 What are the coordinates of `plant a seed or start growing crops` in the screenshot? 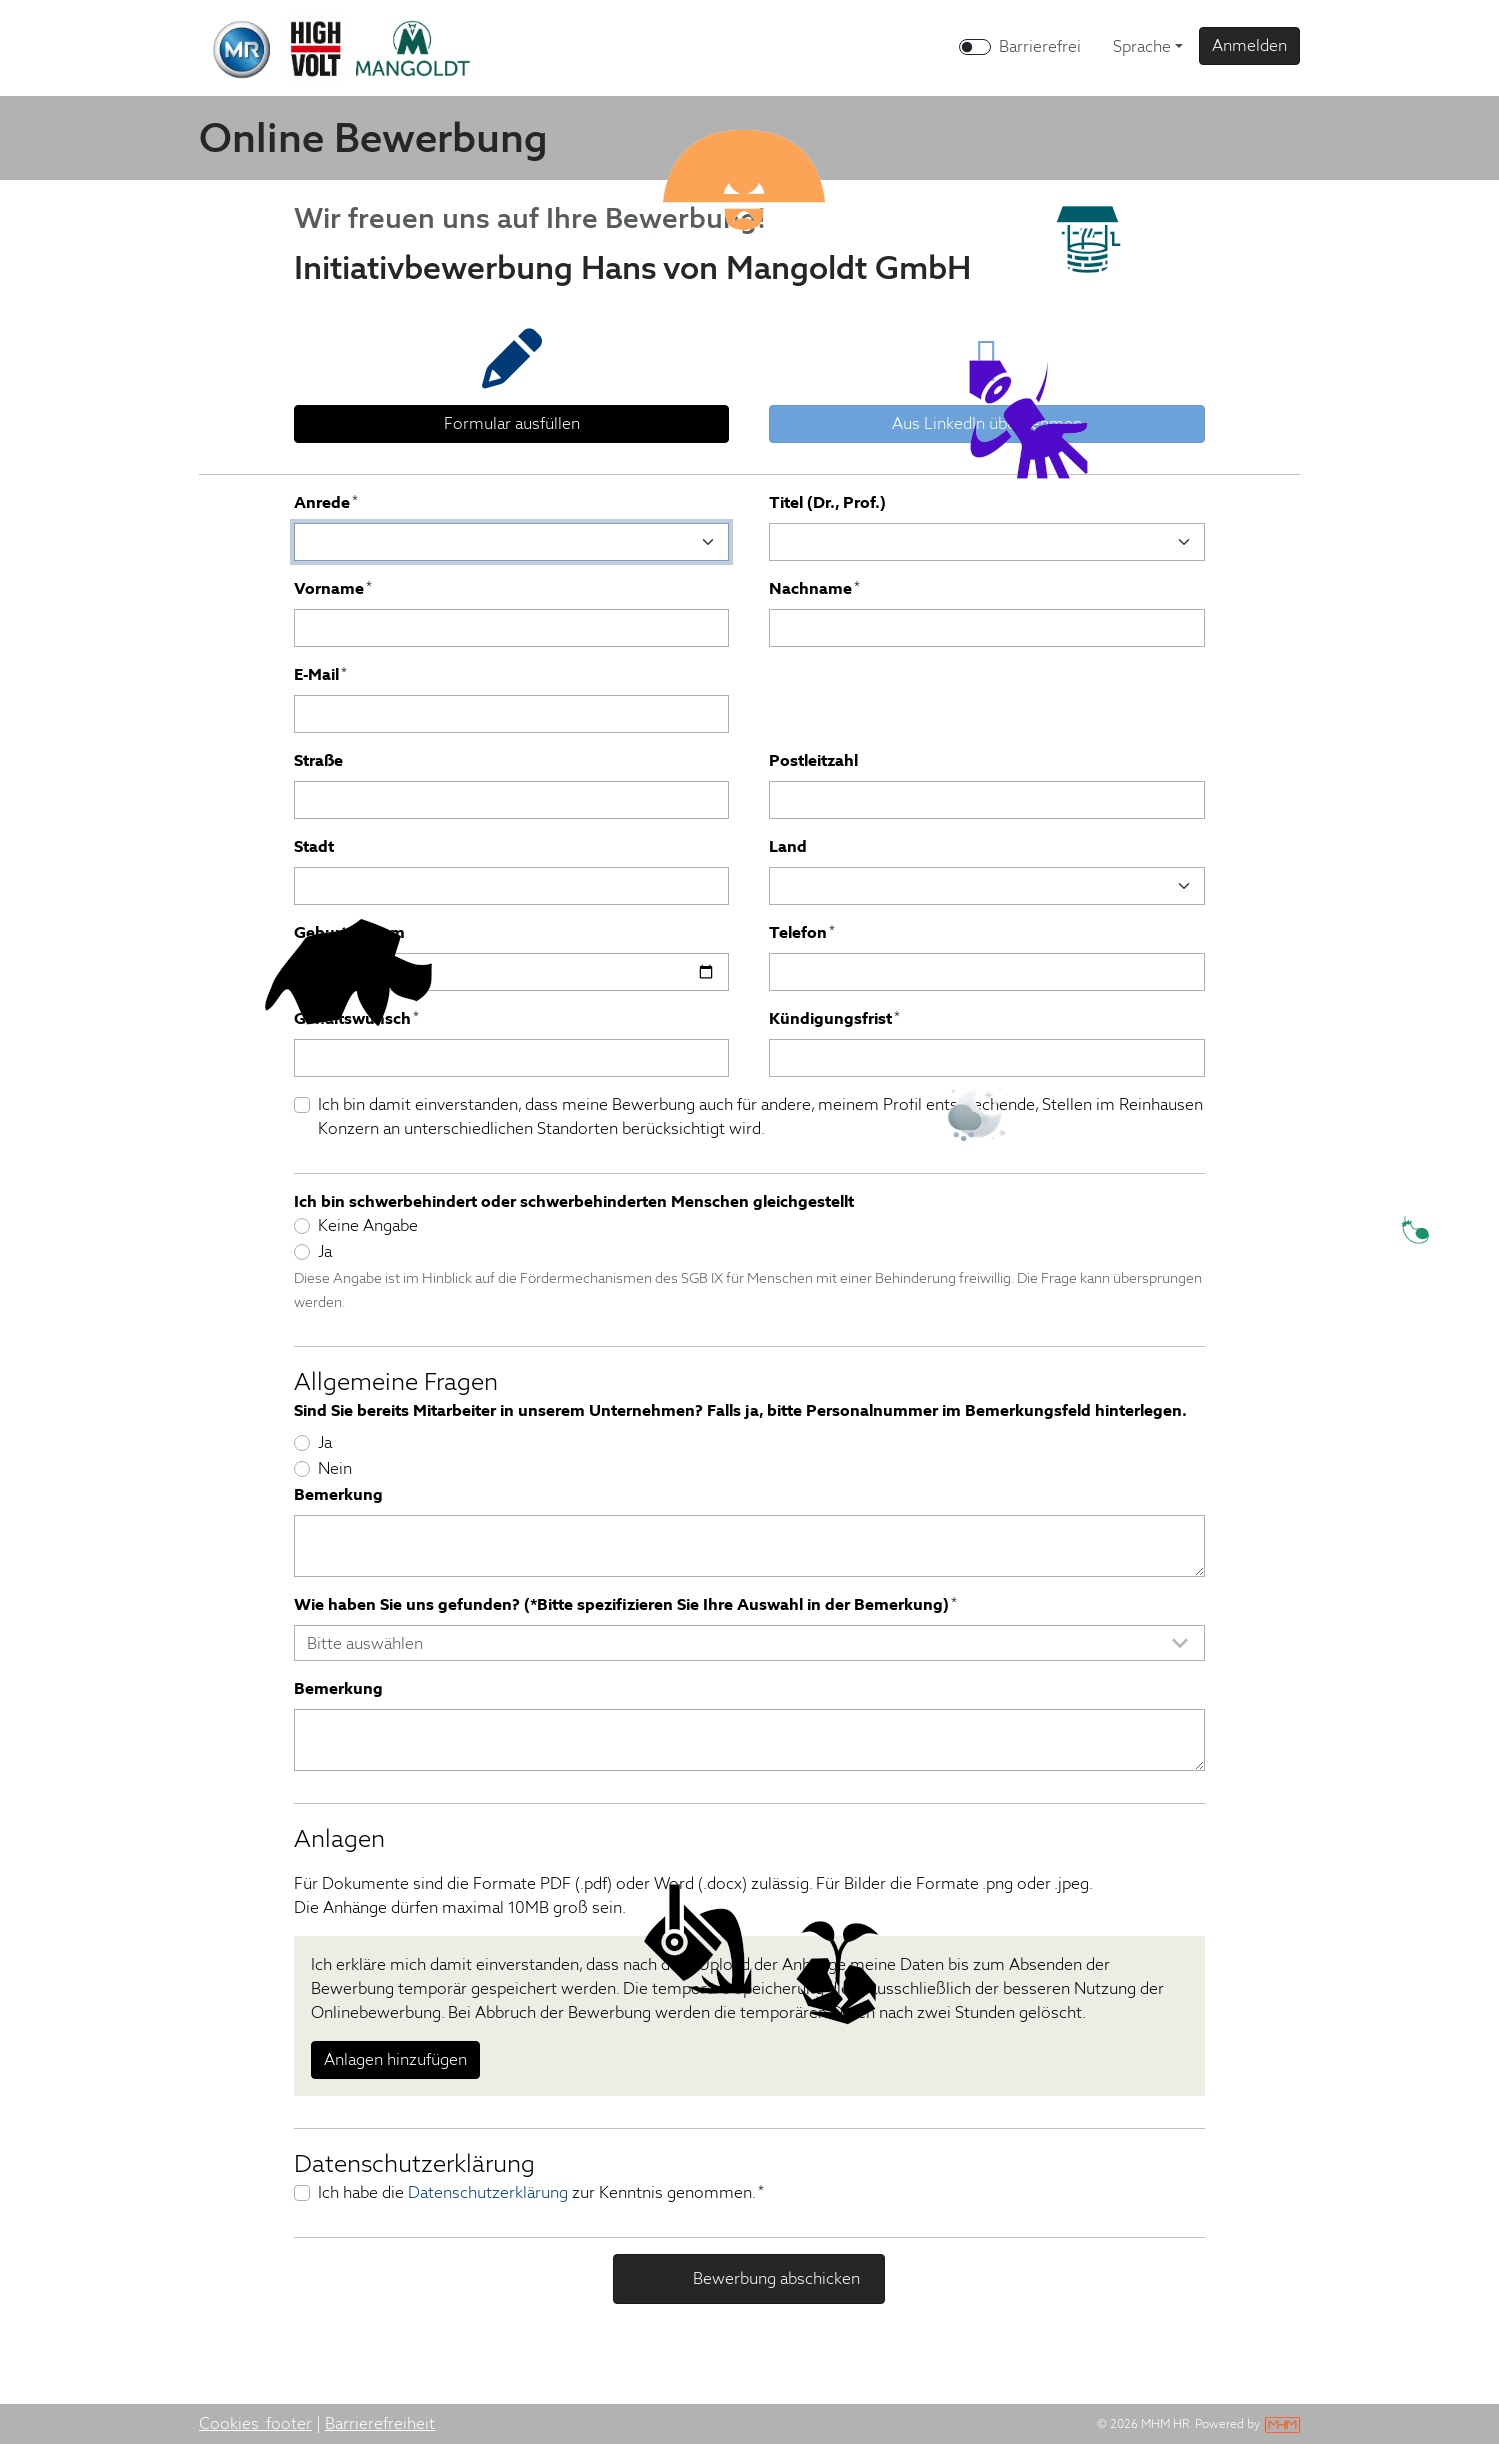 It's located at (839, 1972).